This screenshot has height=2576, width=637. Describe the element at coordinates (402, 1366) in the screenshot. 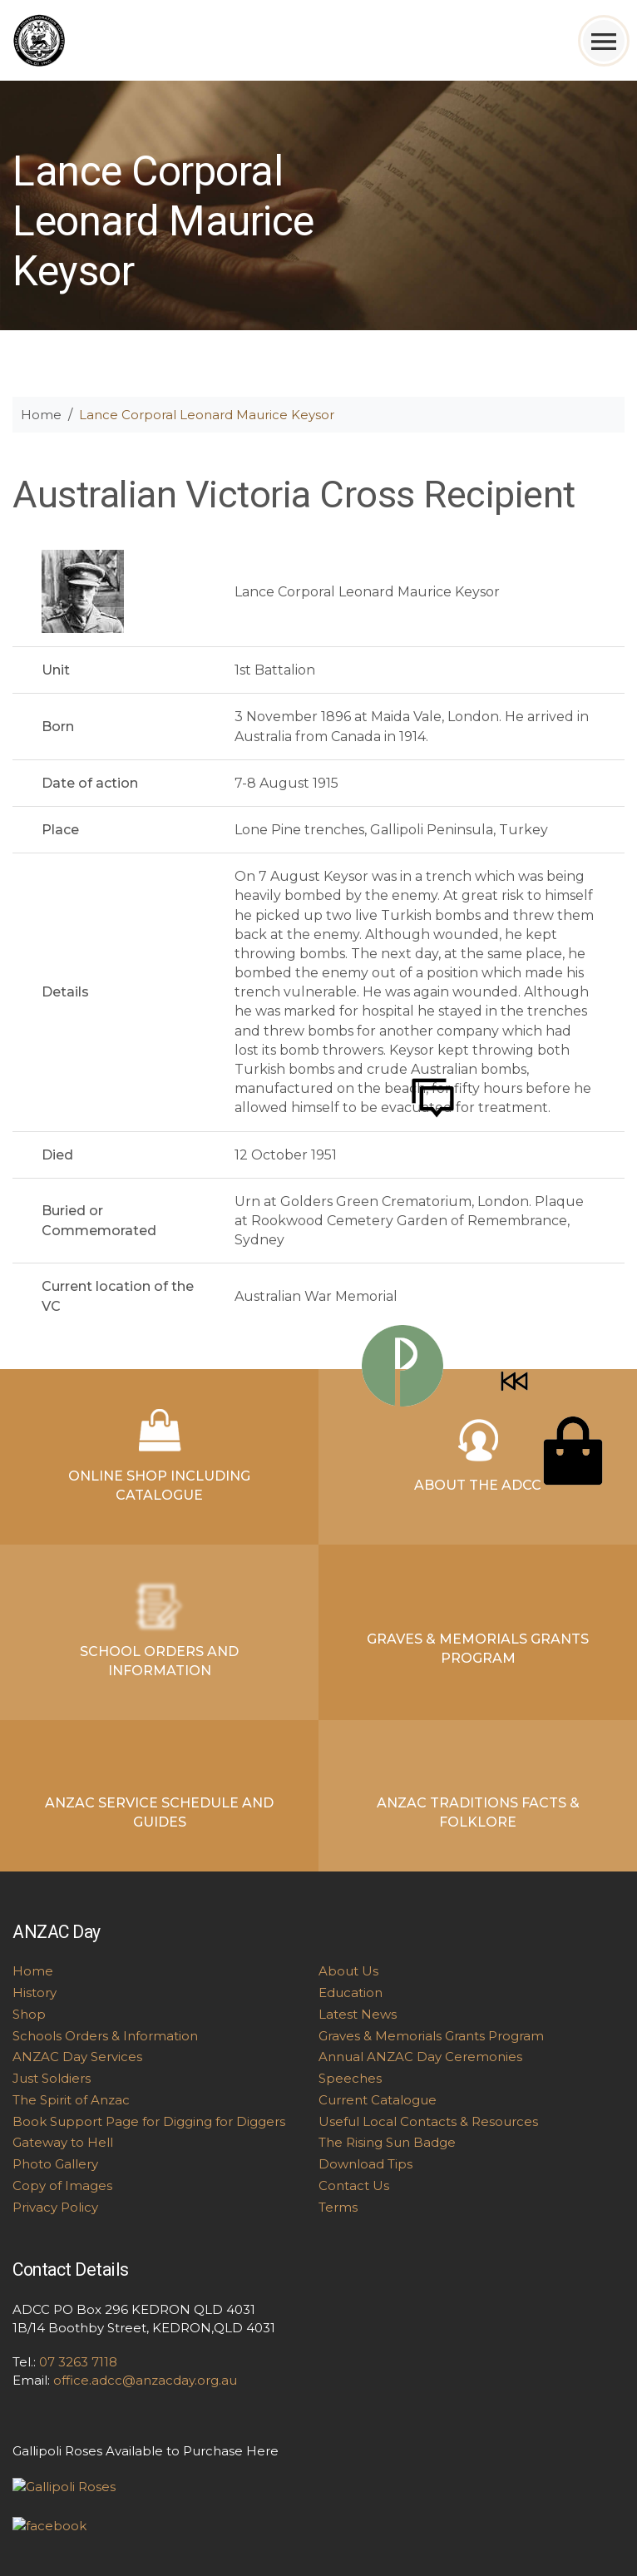

I see `PurgeCSS logo - a CSS optimization tool` at that location.